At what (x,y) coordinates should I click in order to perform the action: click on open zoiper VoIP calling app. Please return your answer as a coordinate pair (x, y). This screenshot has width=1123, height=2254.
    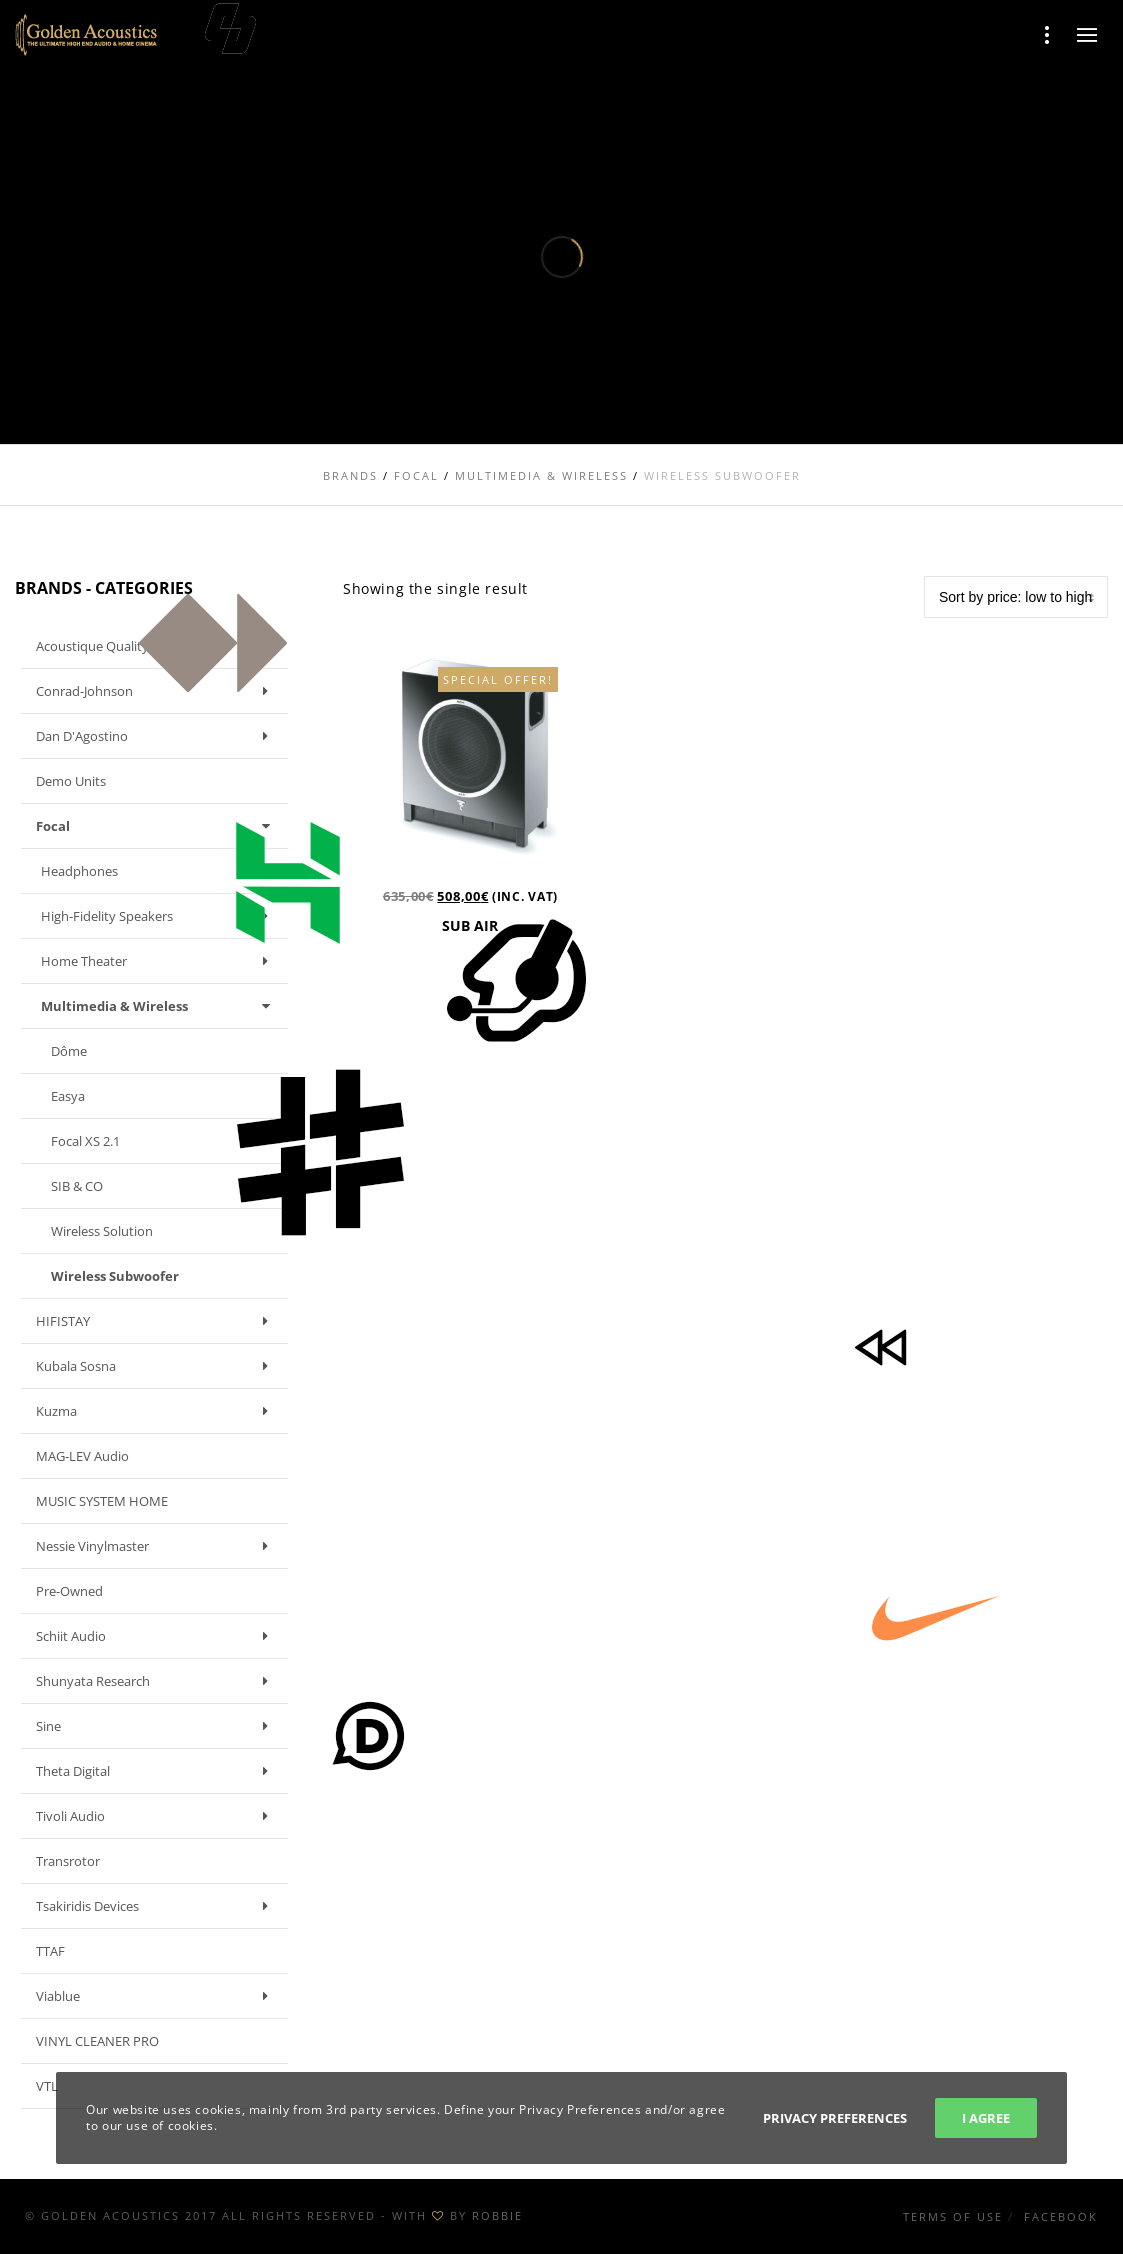
    Looking at the image, I should click on (516, 980).